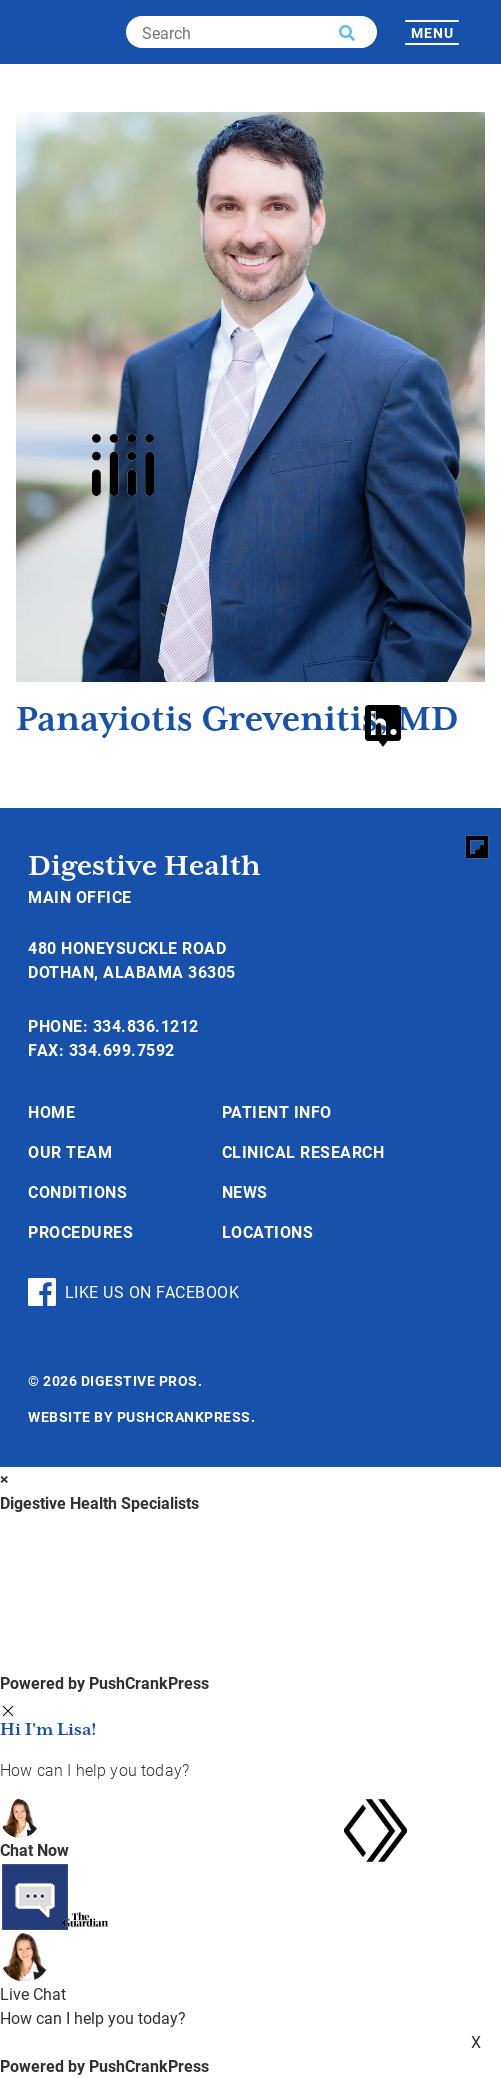 This screenshot has width=501, height=2078. I want to click on Cloudflare Workers logo, so click(375, 1830).